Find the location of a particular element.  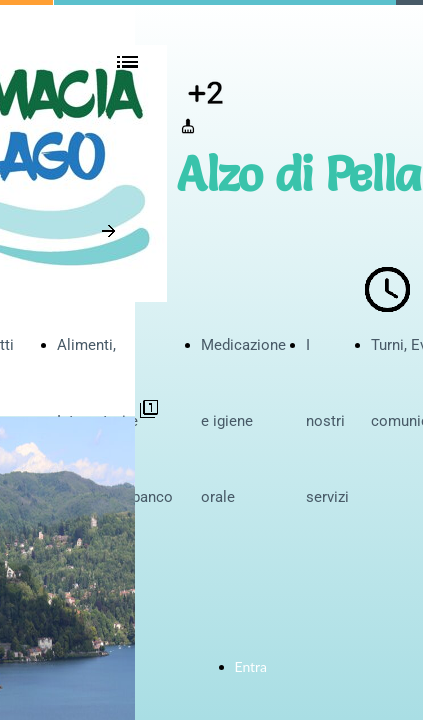

navigate to the next item or screen is located at coordinates (109, 231).